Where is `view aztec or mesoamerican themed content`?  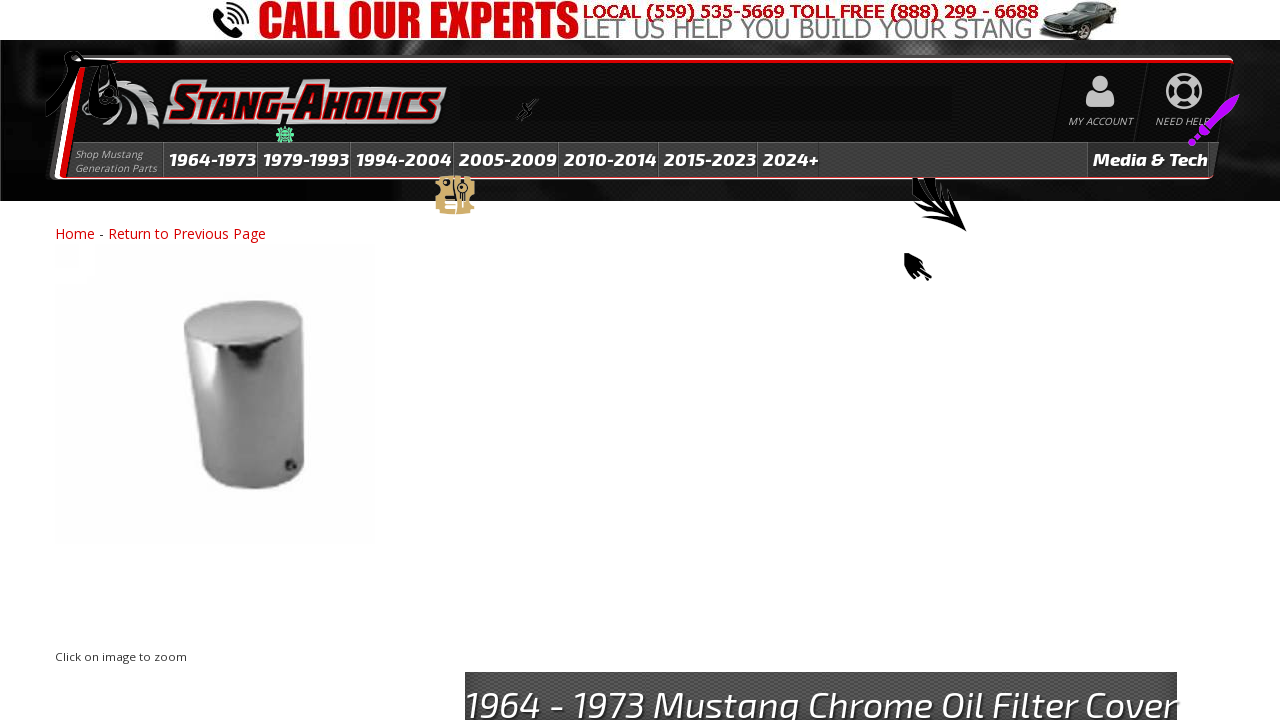 view aztec or mesoamerican themed content is located at coordinates (285, 134).